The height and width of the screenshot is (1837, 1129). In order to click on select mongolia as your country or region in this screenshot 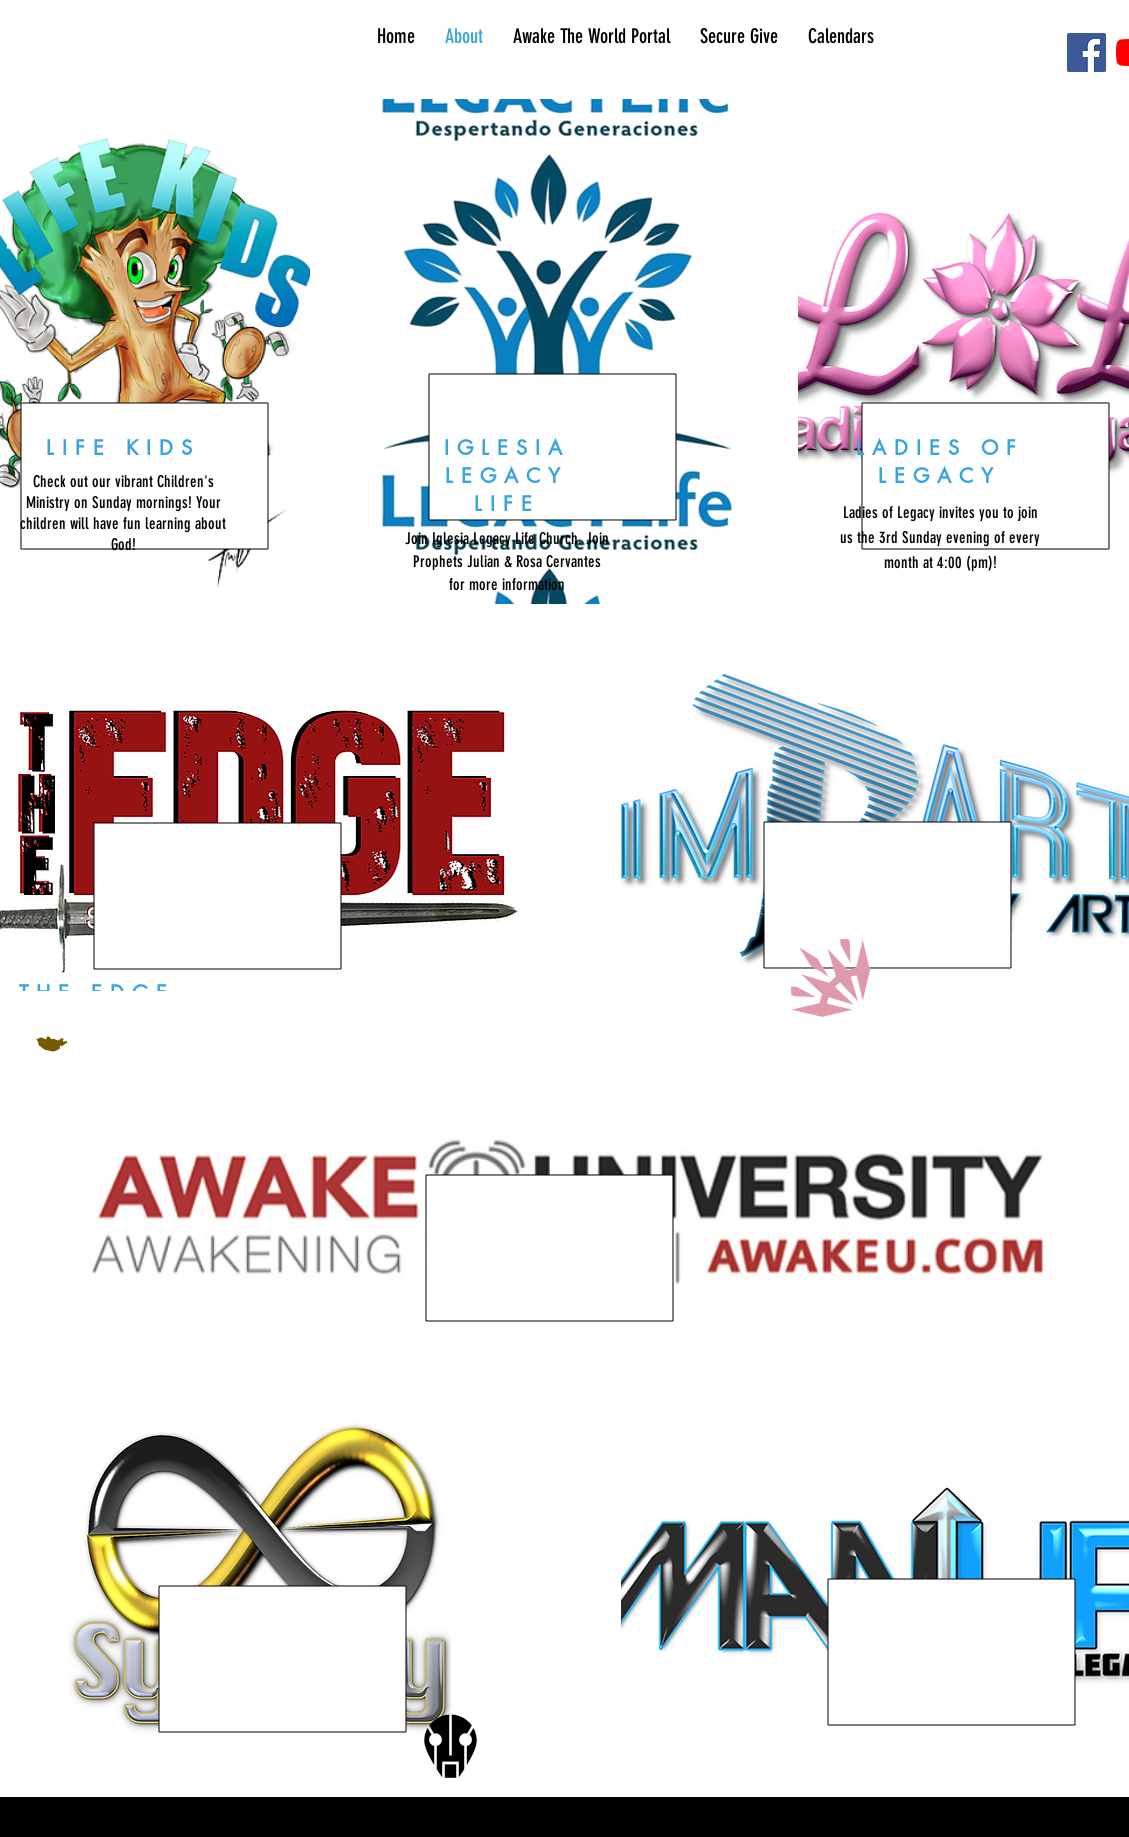, I will do `click(52, 1044)`.